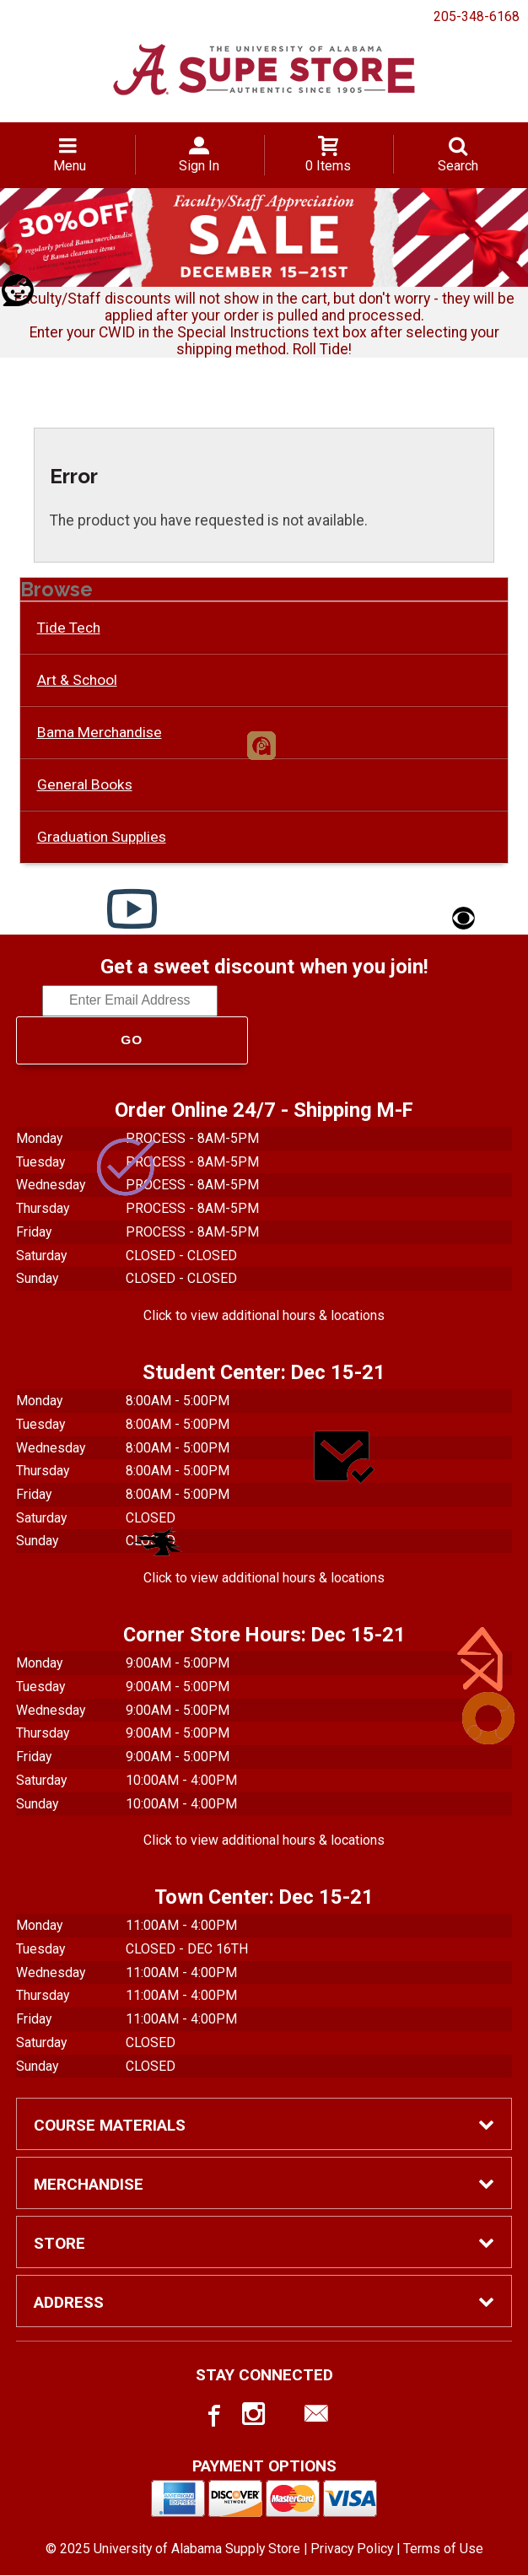 The width and height of the screenshot is (528, 2576). I want to click on open the Reddit app, so click(18, 290).